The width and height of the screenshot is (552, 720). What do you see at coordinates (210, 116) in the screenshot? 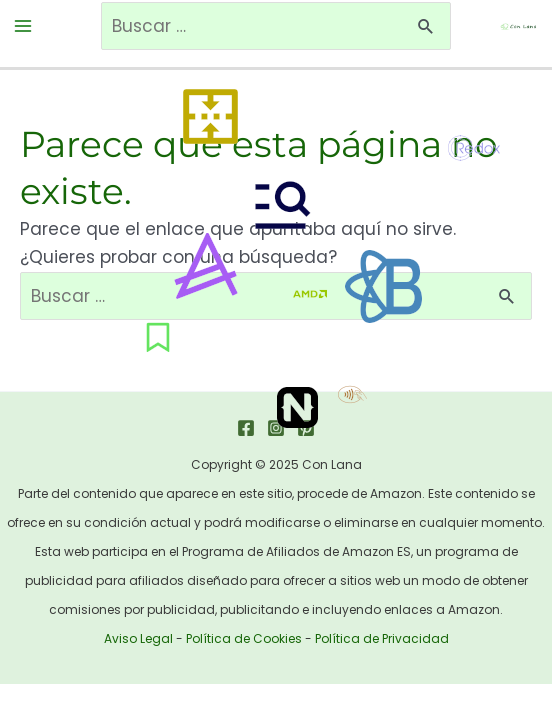
I see `merge cells vertically in a table or spreadsheet` at bounding box center [210, 116].